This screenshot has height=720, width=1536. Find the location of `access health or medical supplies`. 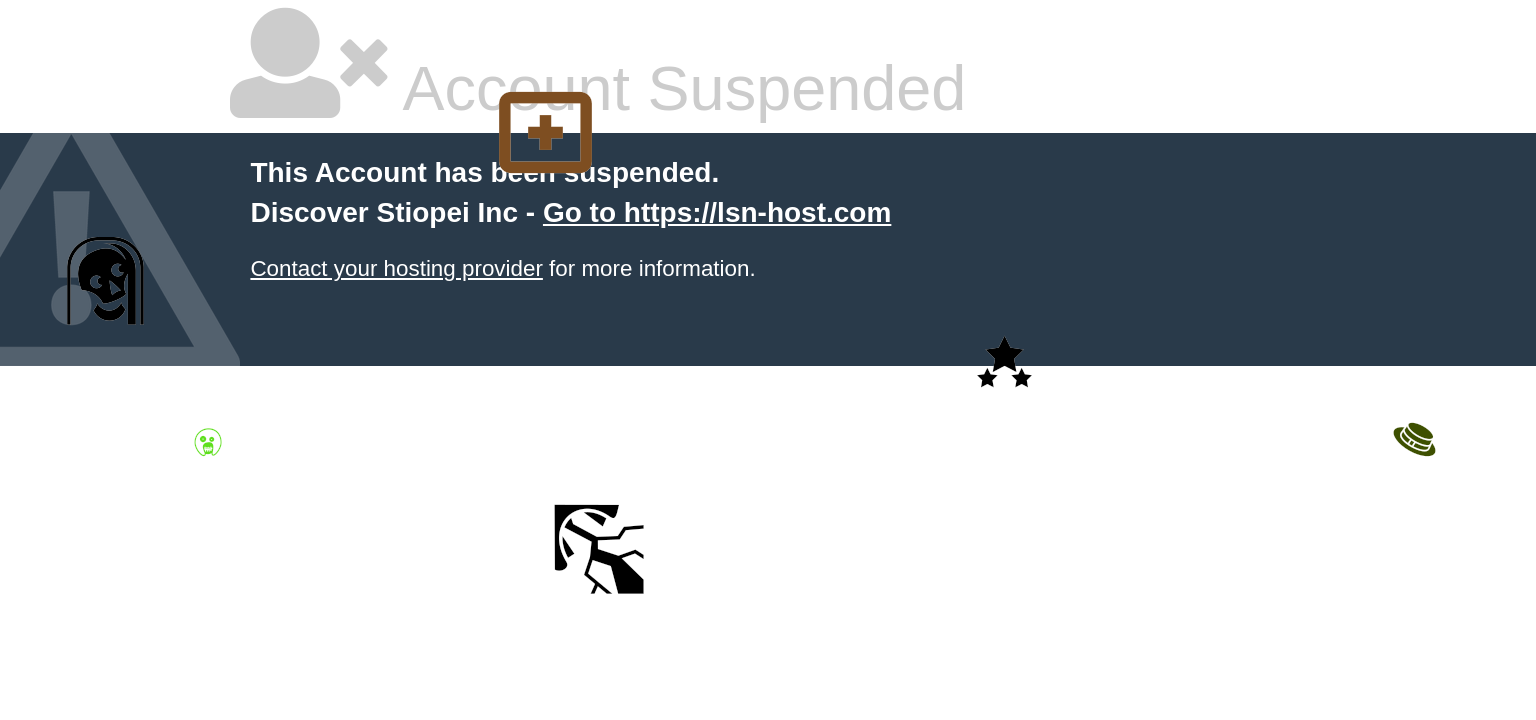

access health or medical supplies is located at coordinates (545, 132).